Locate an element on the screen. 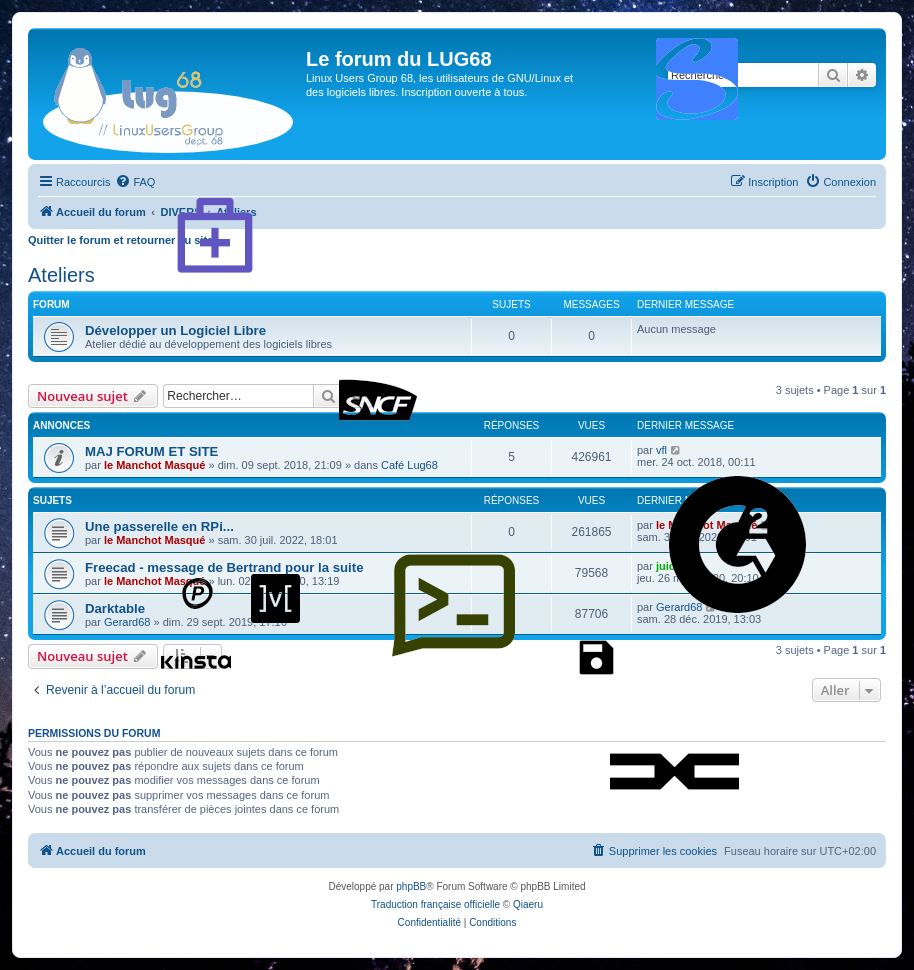  view G2 reviews and ratings is located at coordinates (737, 544).